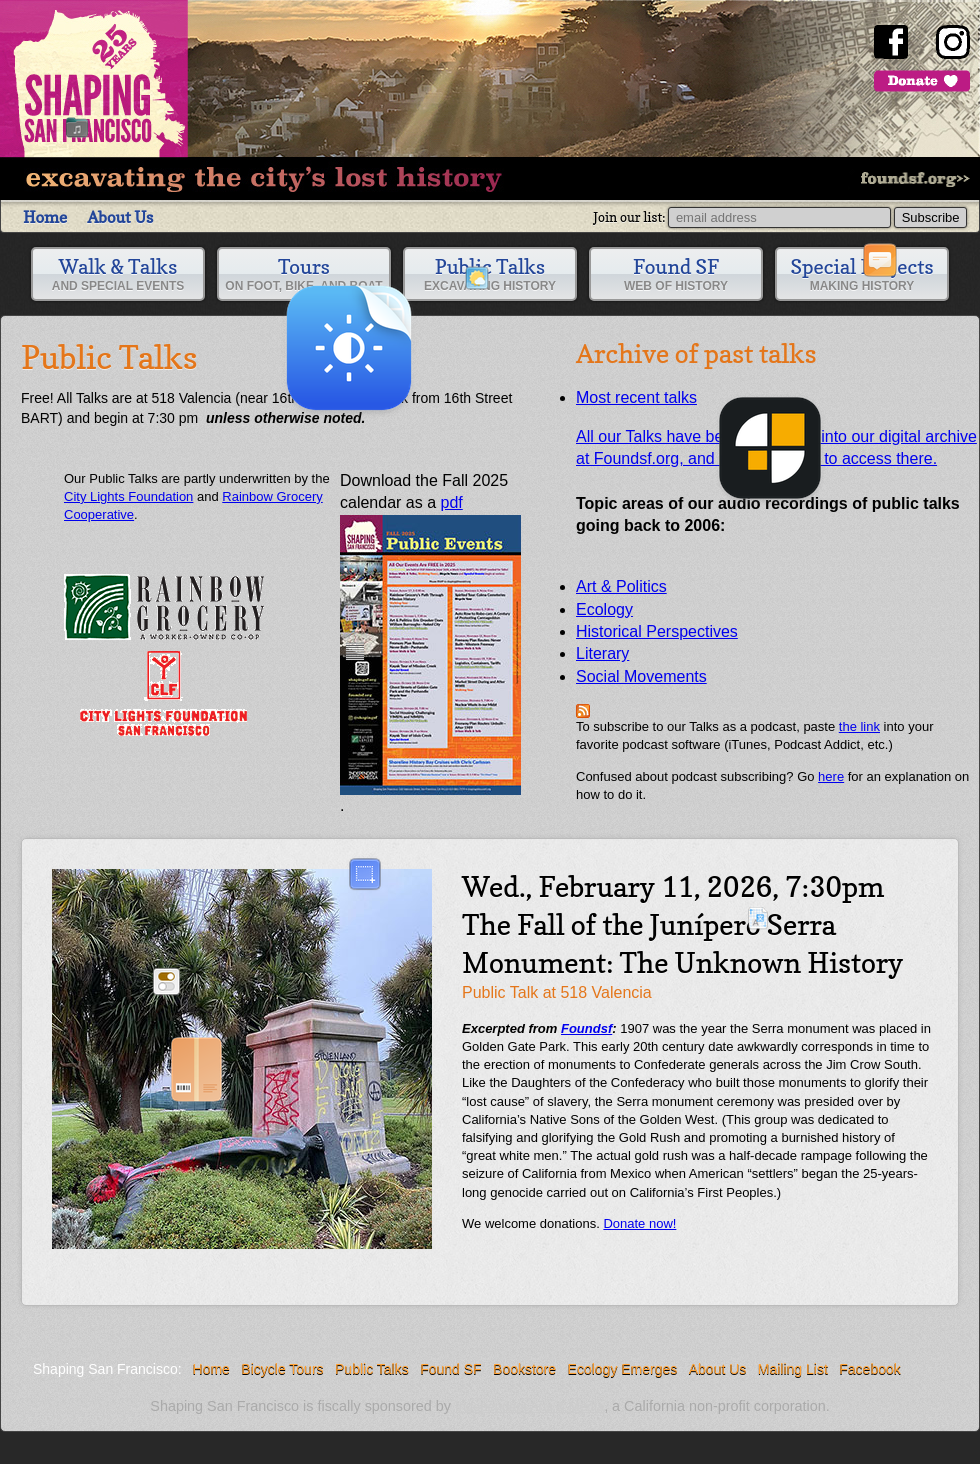 The height and width of the screenshot is (1464, 980). Describe the element at coordinates (355, 651) in the screenshot. I see `justify text to fill the full width` at that location.